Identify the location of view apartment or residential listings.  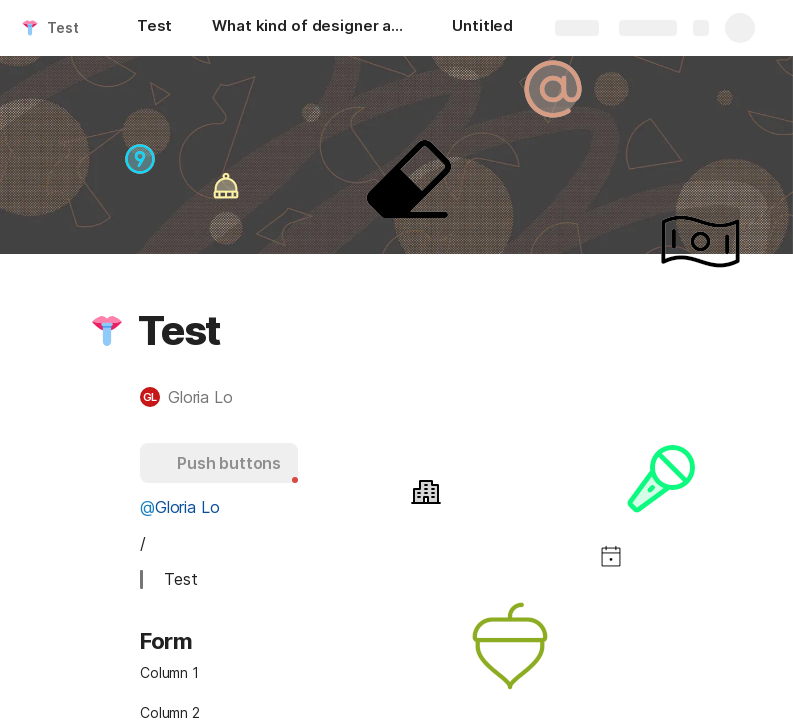
(426, 492).